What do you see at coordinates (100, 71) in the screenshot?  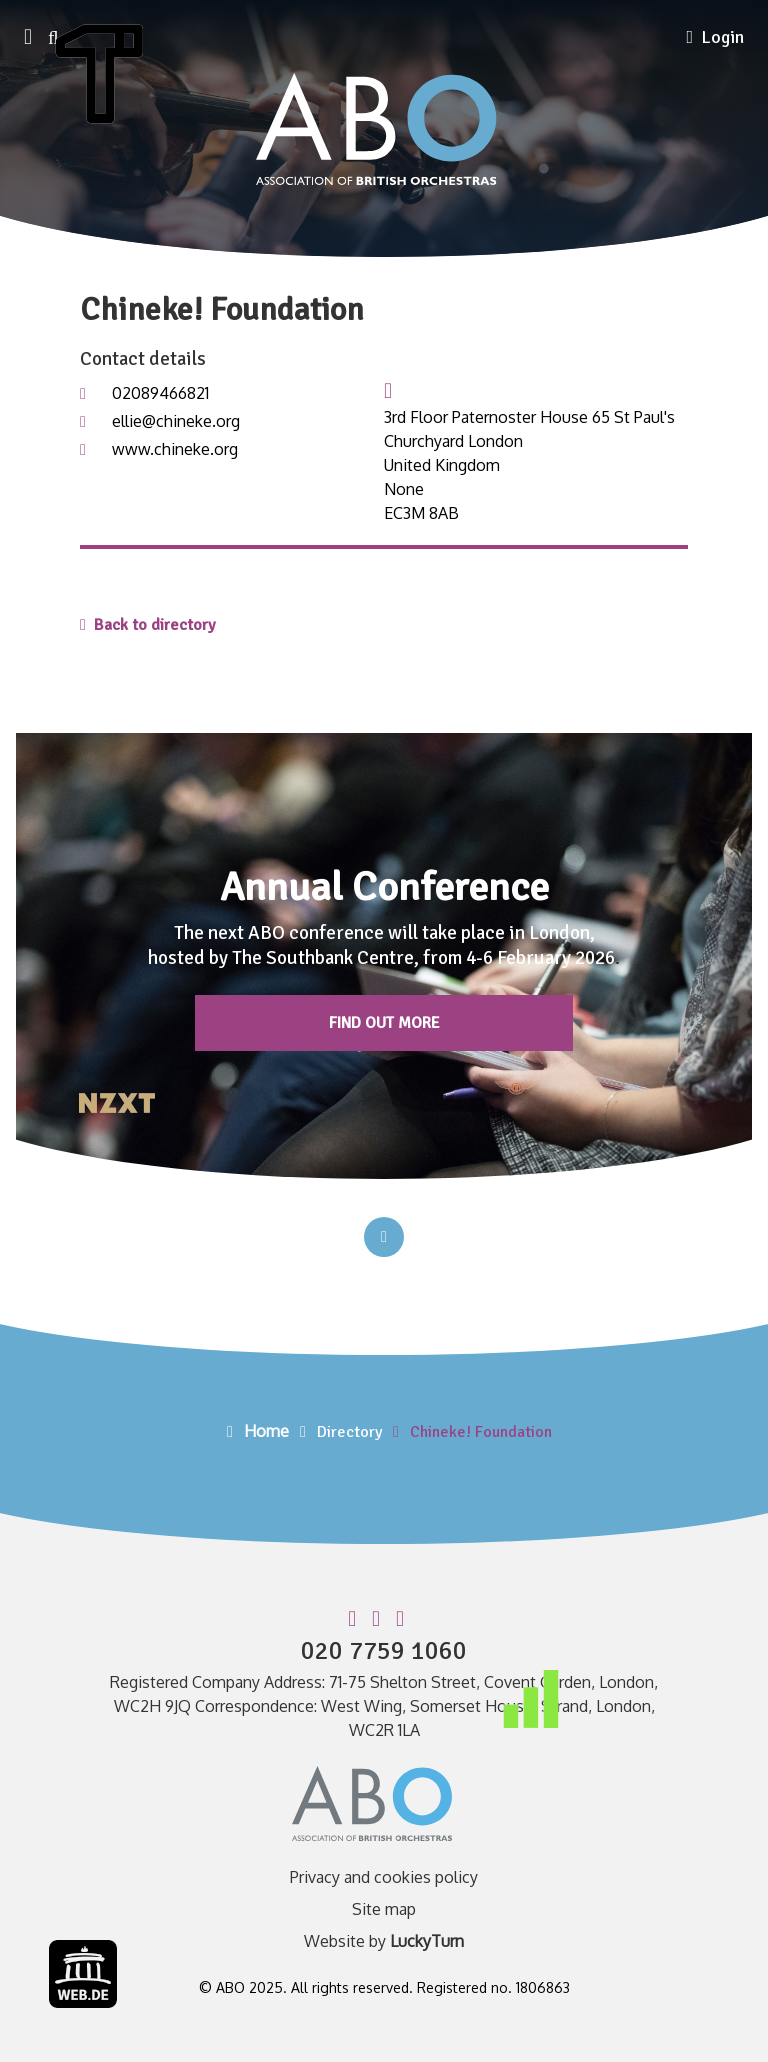 I see `access design or building tools` at bounding box center [100, 71].